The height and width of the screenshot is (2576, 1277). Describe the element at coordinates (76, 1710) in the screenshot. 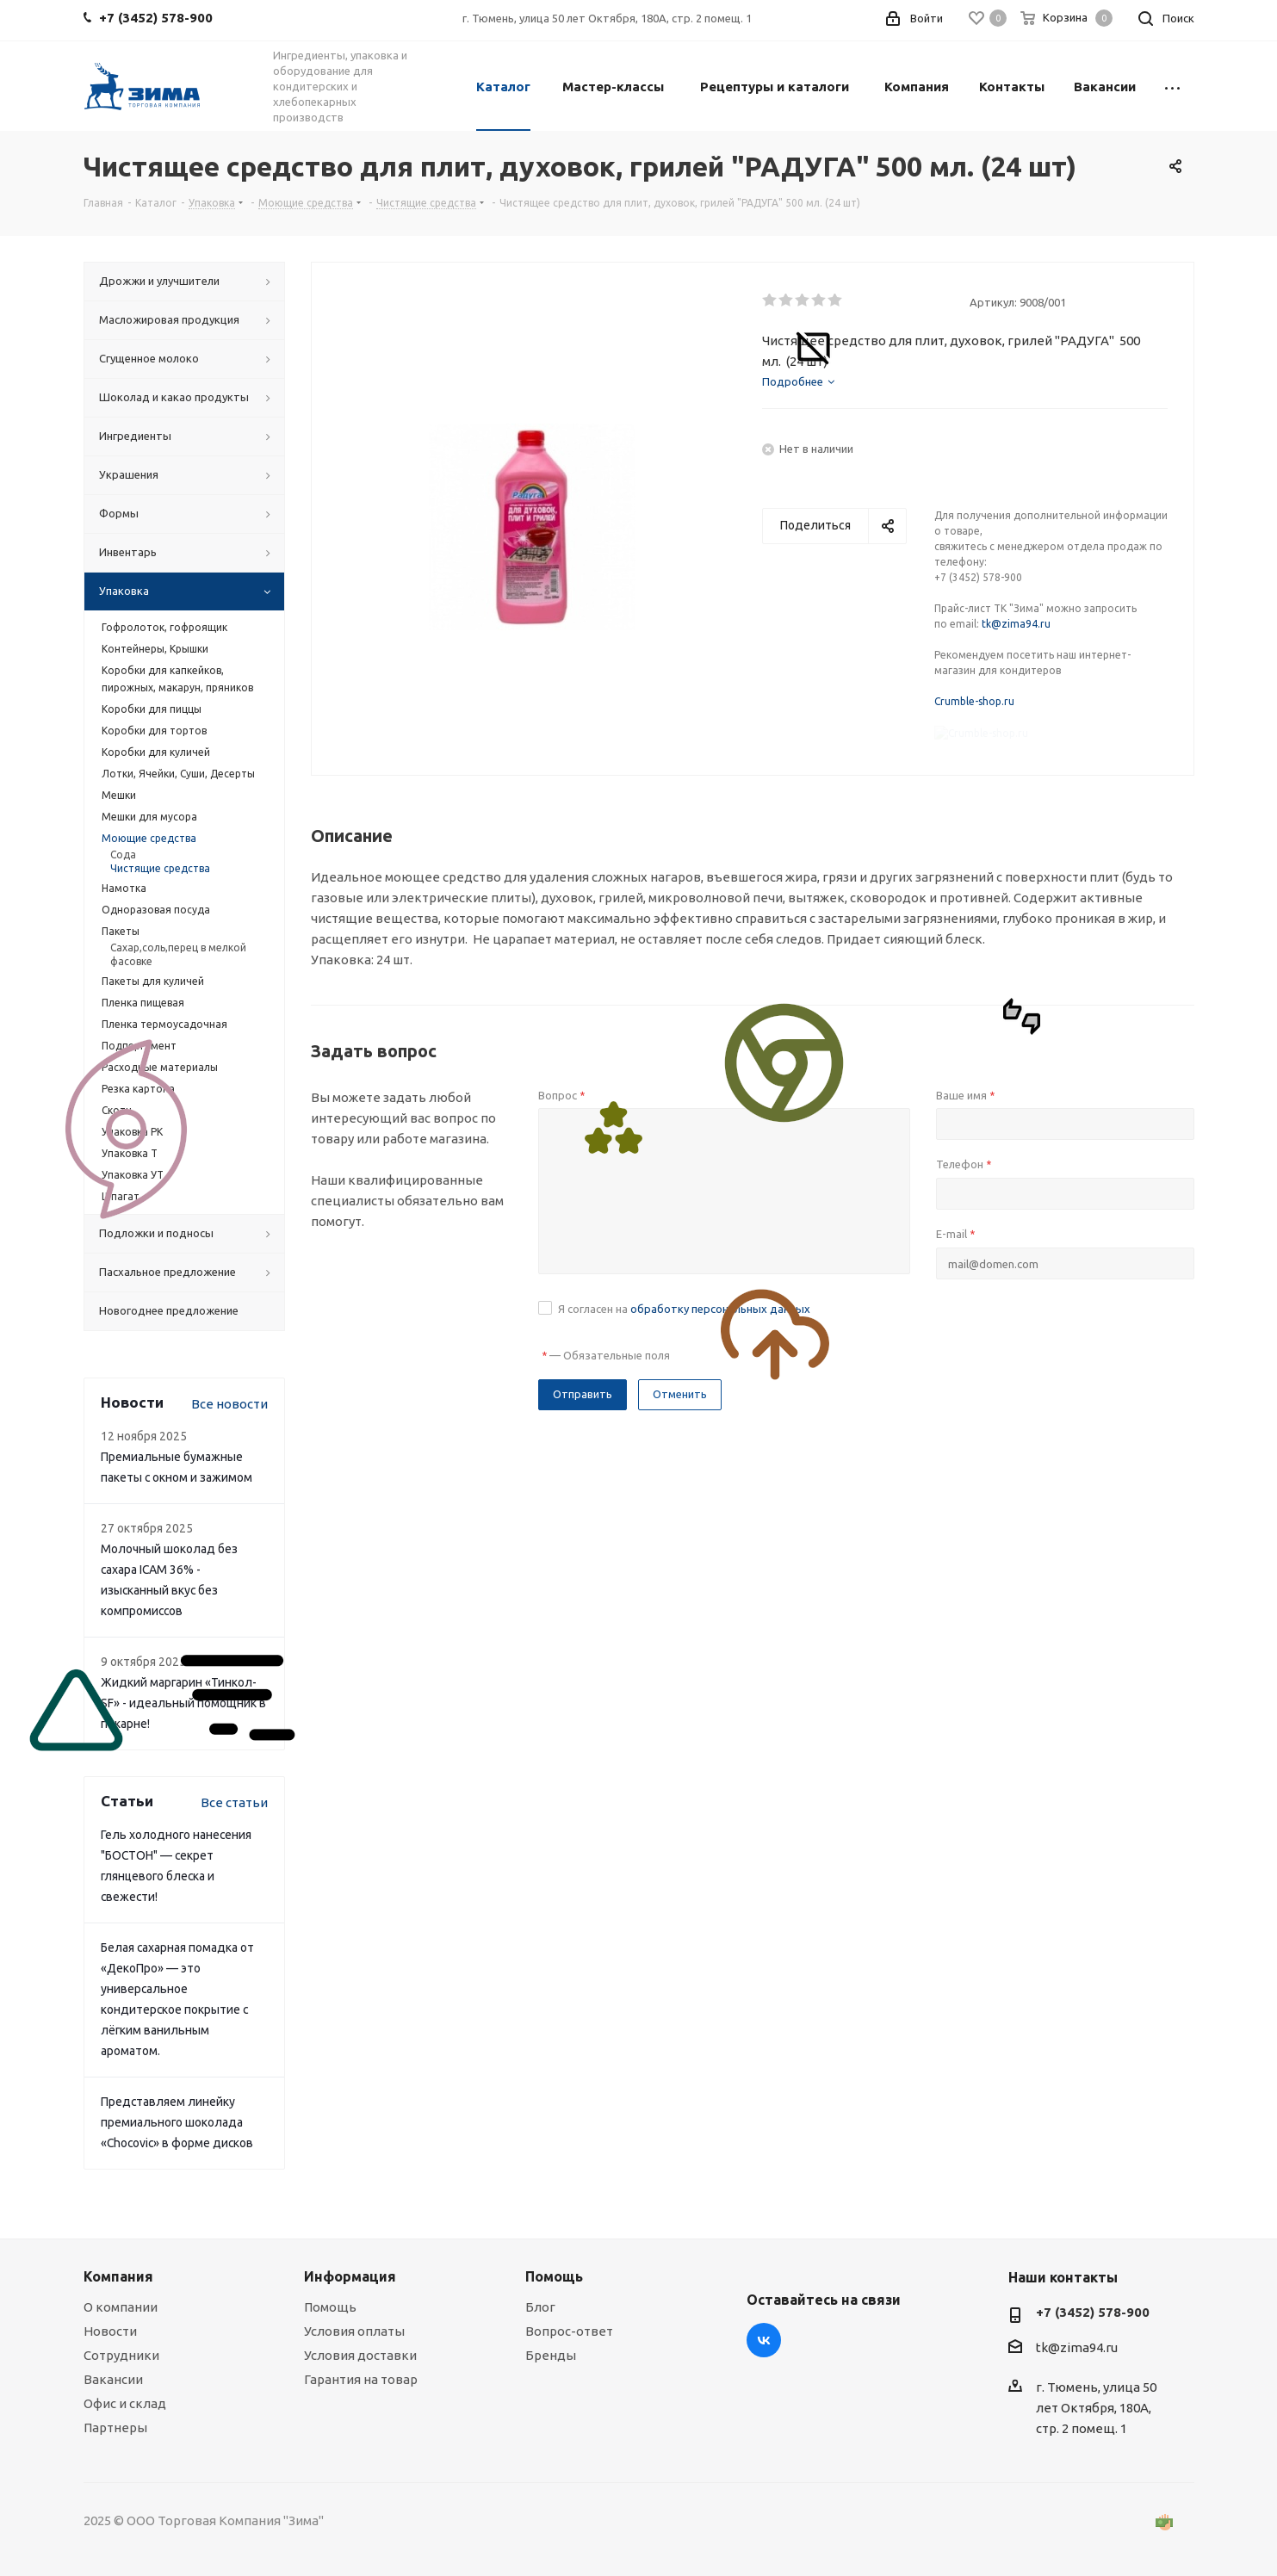

I see `indicates a warning or caution state` at that location.